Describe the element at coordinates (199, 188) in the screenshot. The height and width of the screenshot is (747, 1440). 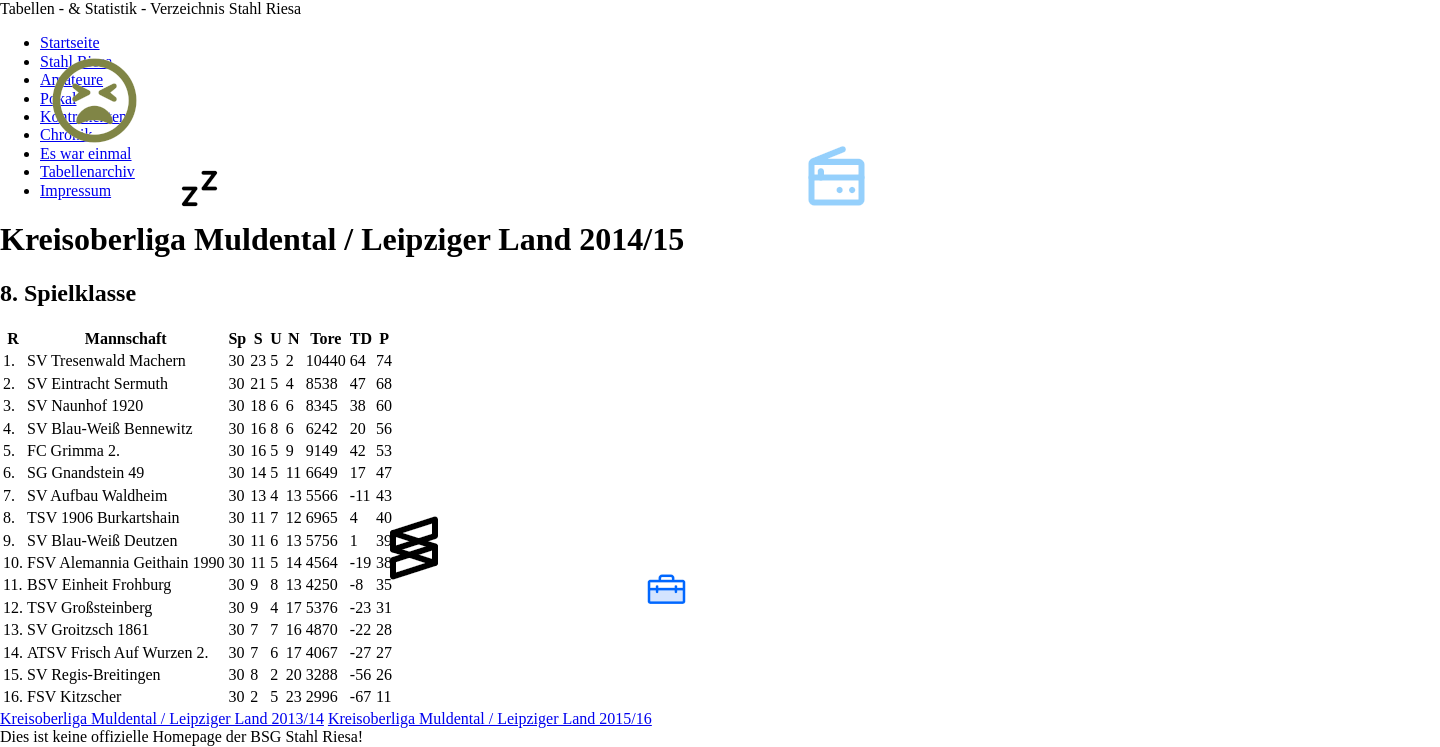
I see `indicates sleep mode or inactive state` at that location.